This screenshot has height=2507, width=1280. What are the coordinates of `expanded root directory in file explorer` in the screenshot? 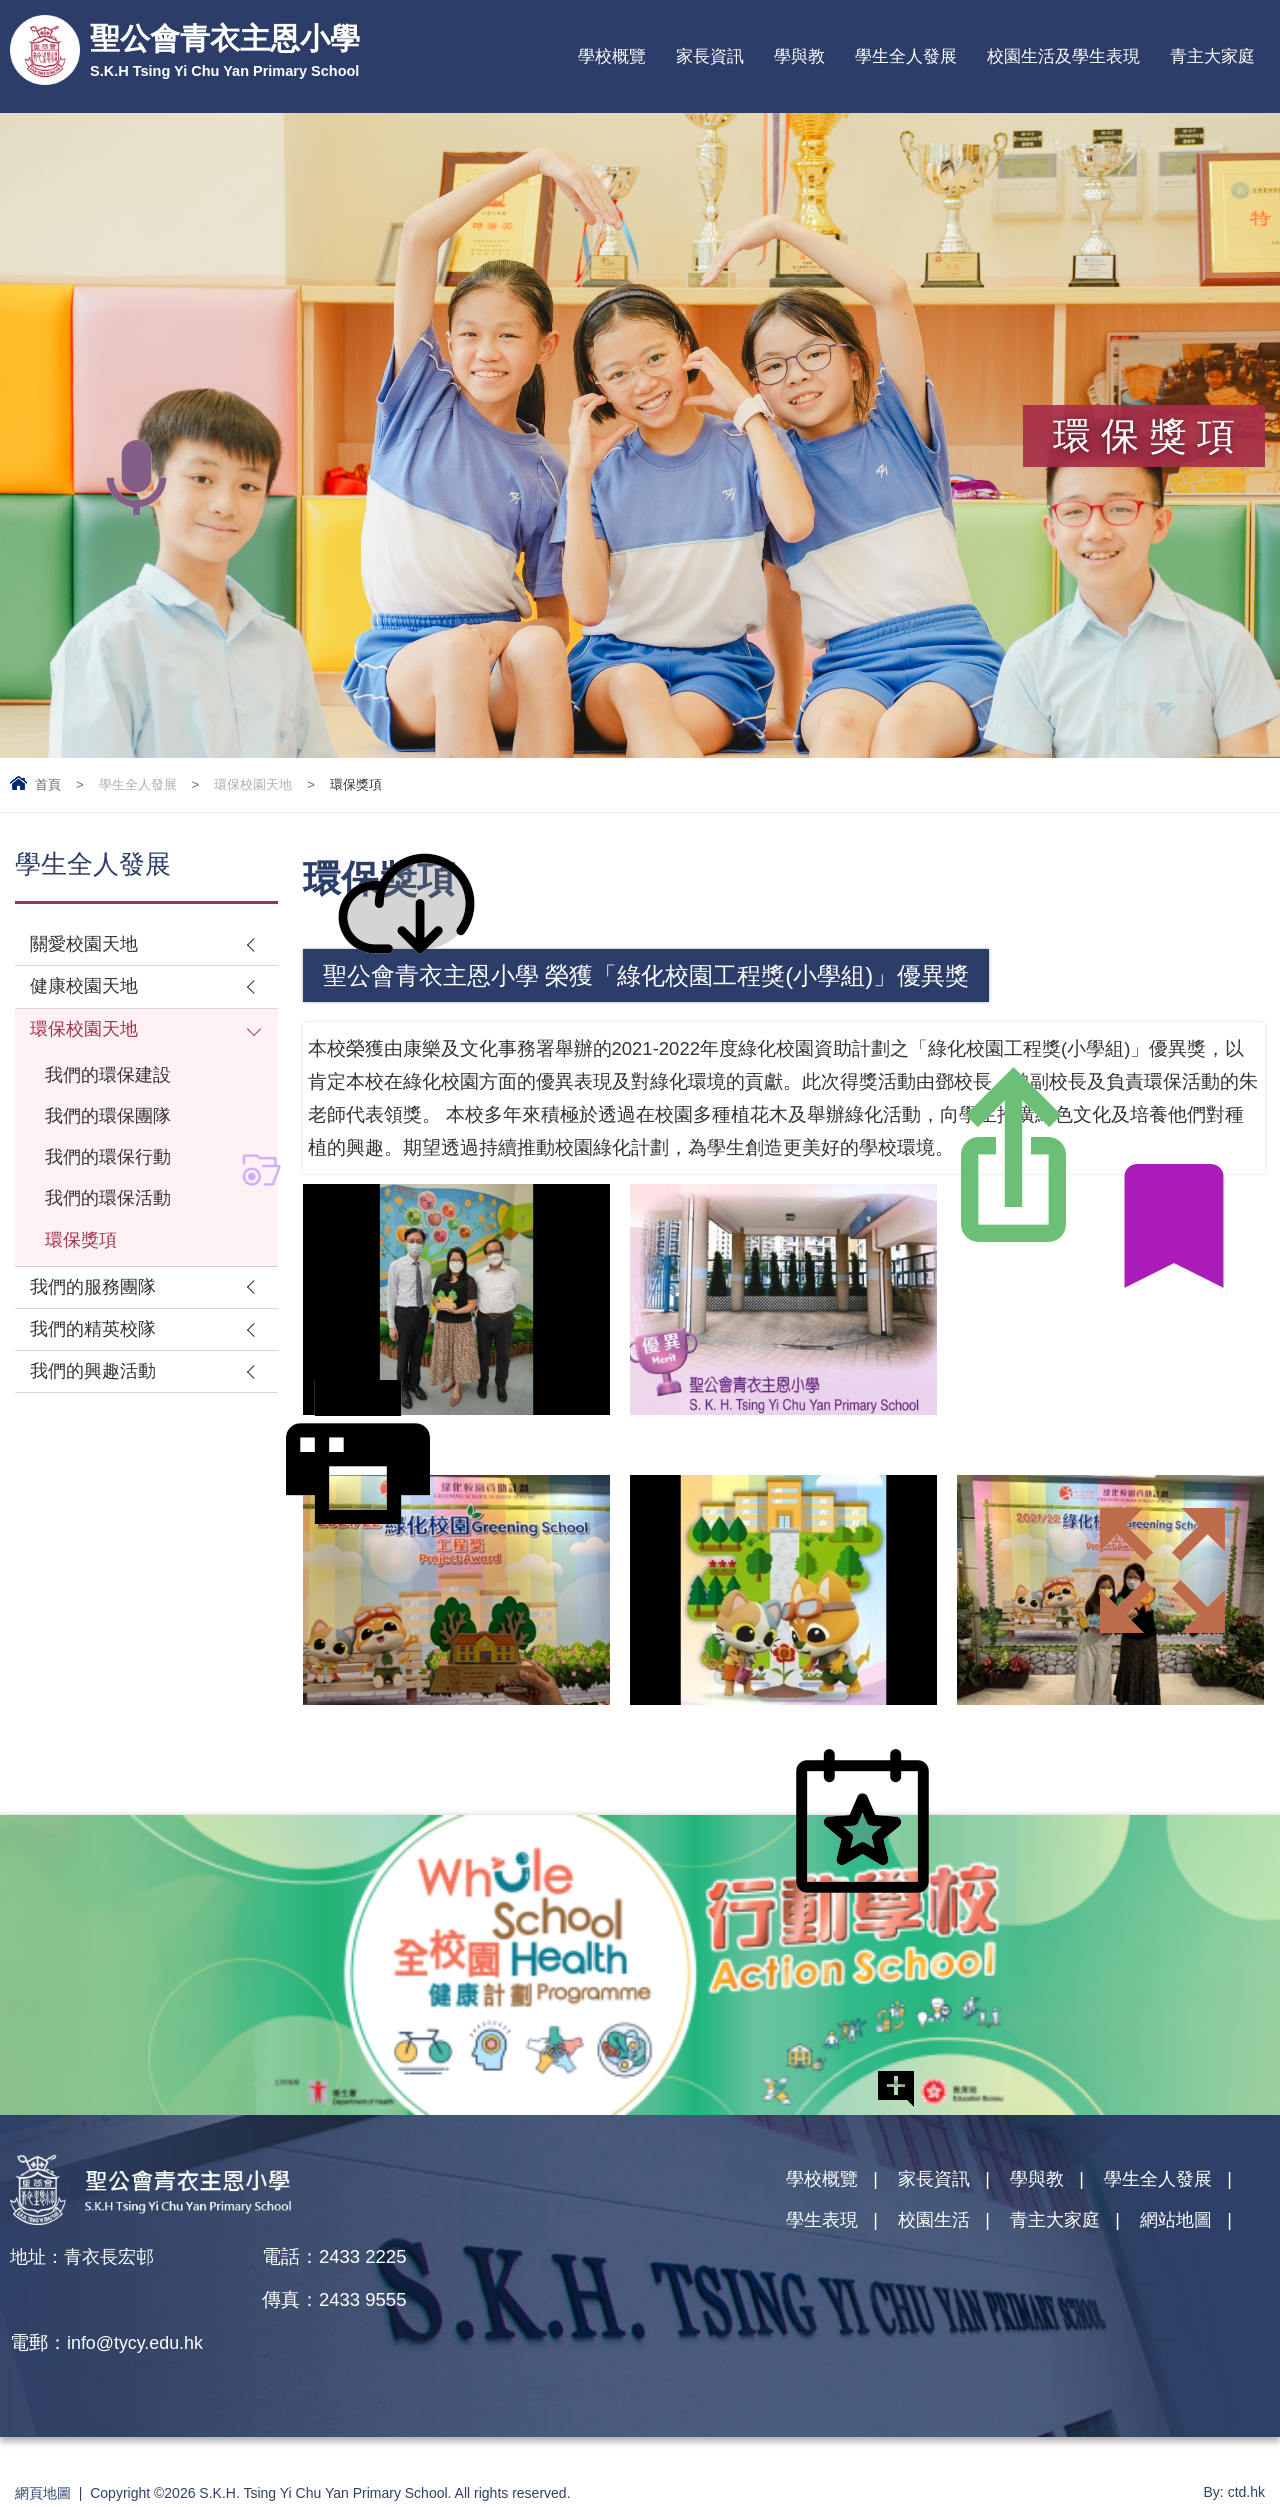 It's located at (261, 1170).